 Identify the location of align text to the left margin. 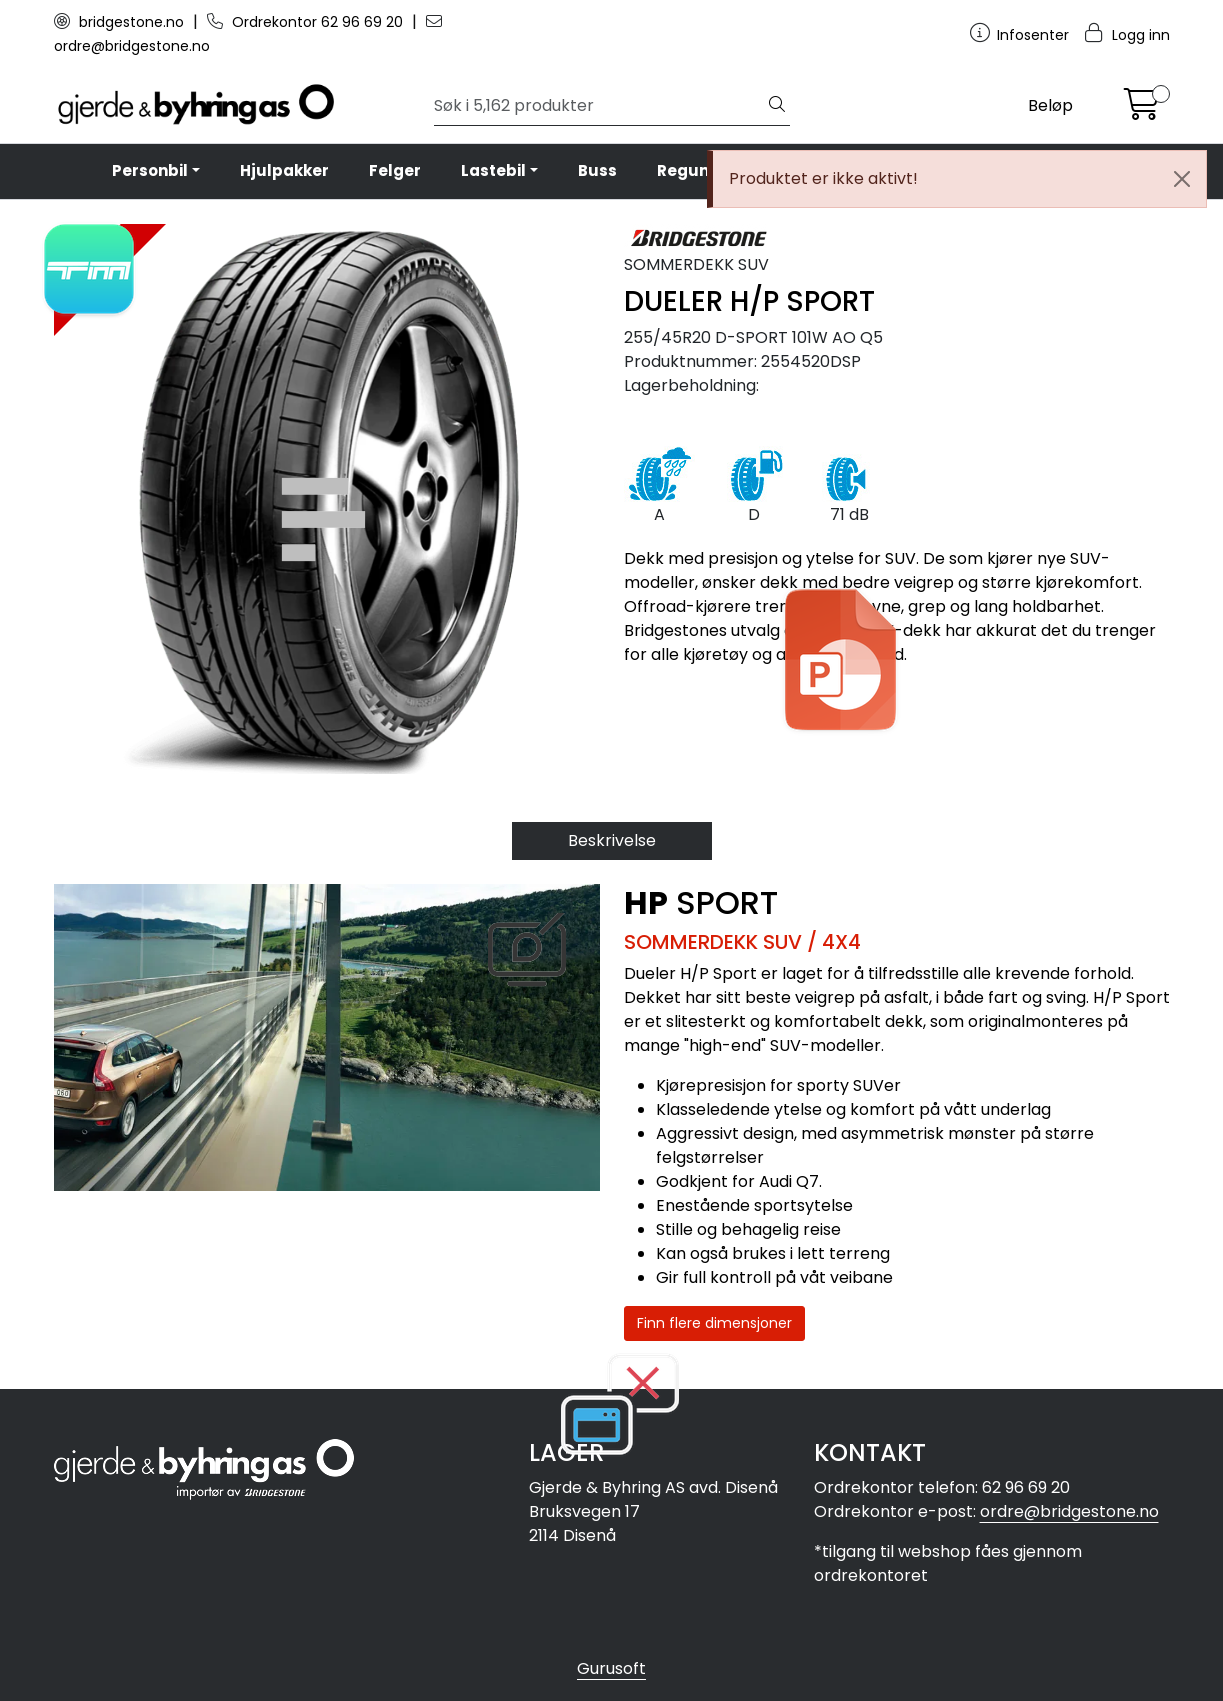
(323, 519).